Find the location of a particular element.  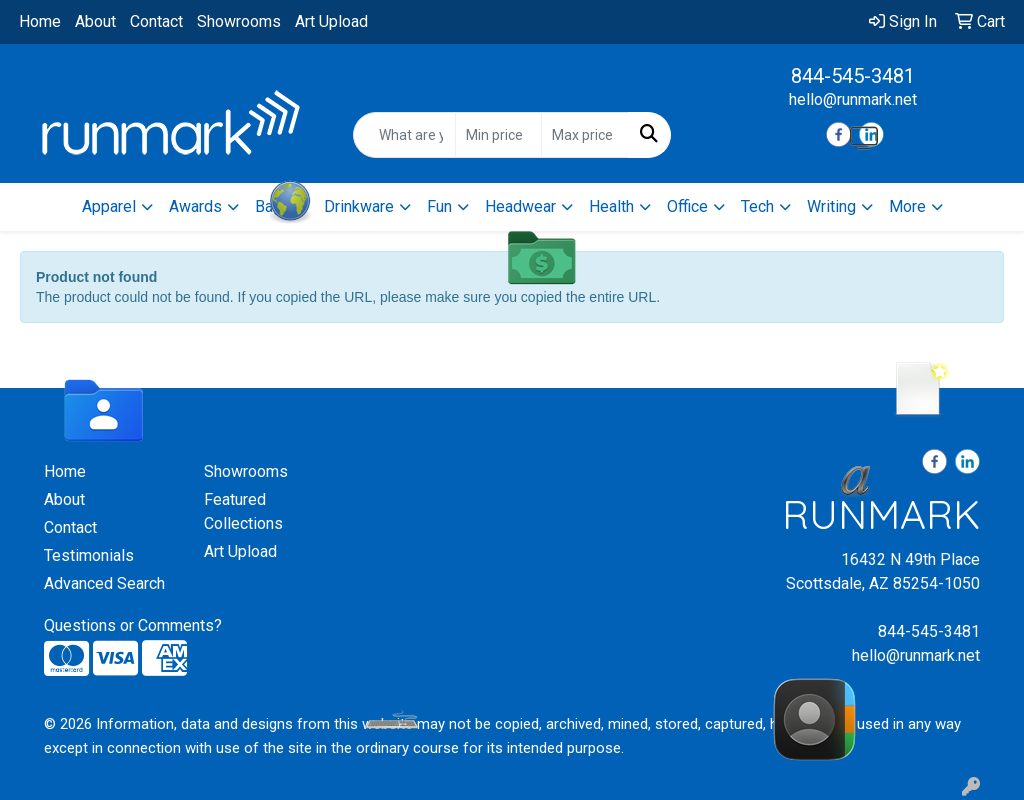

apply italic formatting to selected text is located at coordinates (856, 480).